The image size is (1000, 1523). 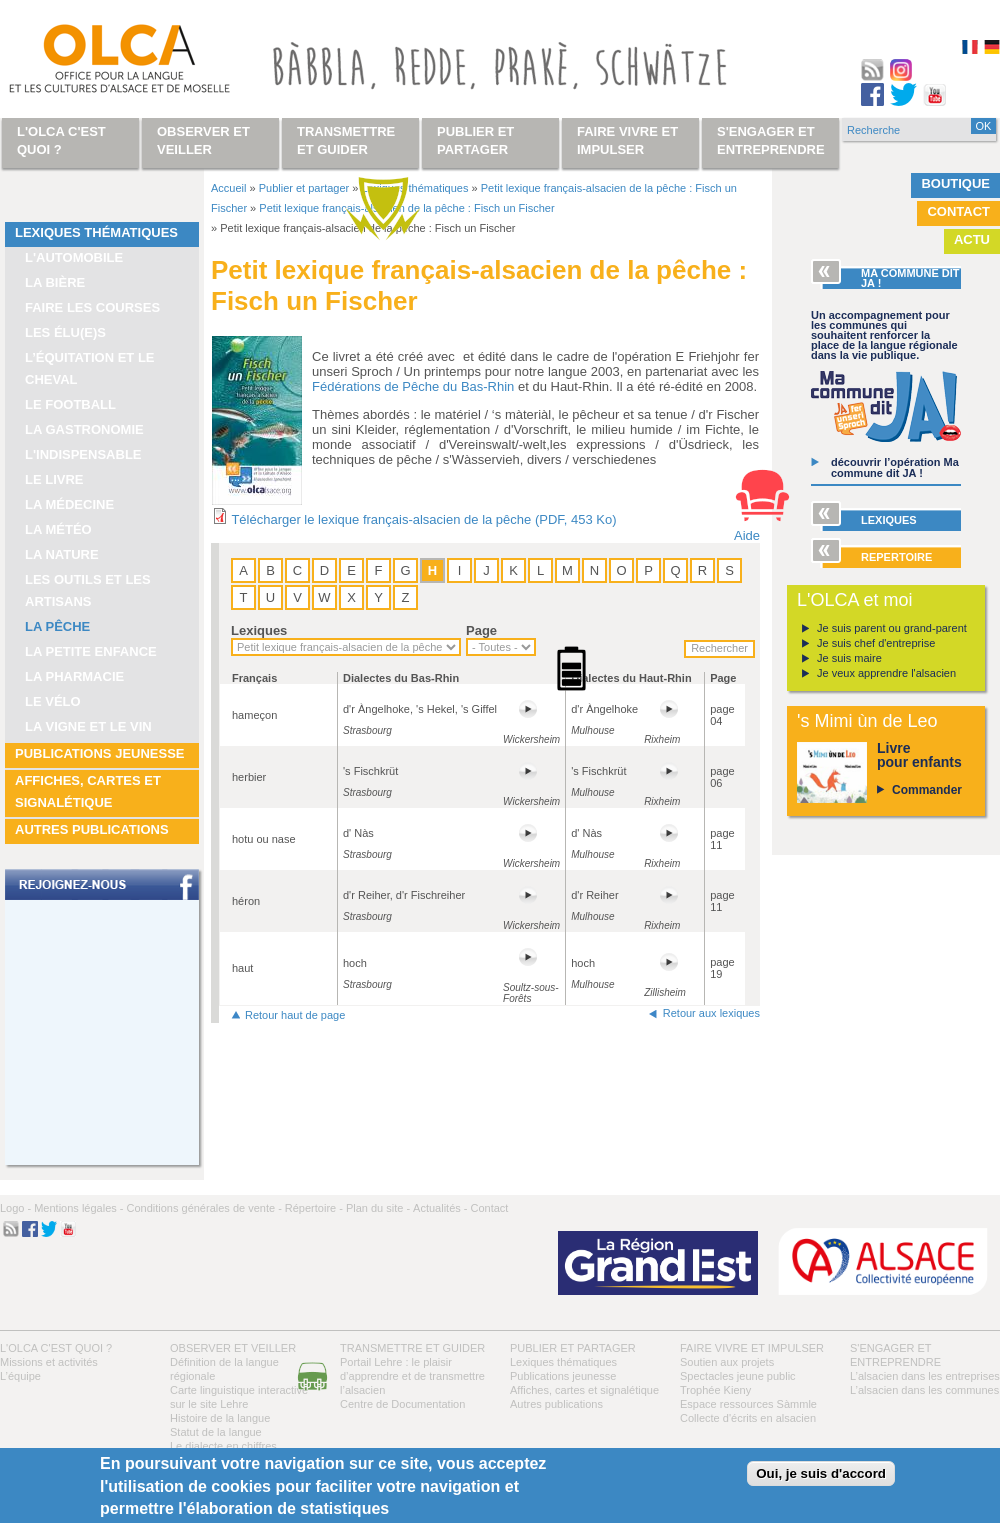 What do you see at coordinates (762, 495) in the screenshot?
I see `browse furniture or home decor items` at bounding box center [762, 495].